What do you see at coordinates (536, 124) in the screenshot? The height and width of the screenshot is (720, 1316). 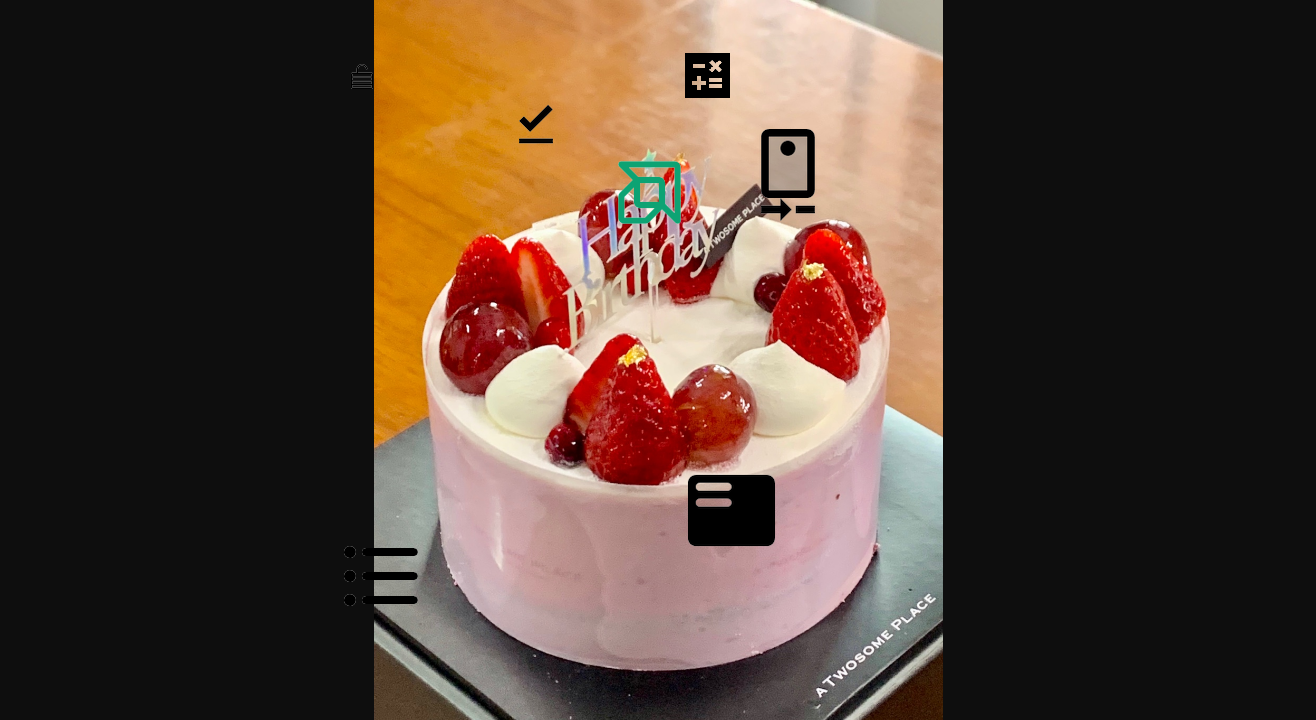 I see `download complete` at bounding box center [536, 124].